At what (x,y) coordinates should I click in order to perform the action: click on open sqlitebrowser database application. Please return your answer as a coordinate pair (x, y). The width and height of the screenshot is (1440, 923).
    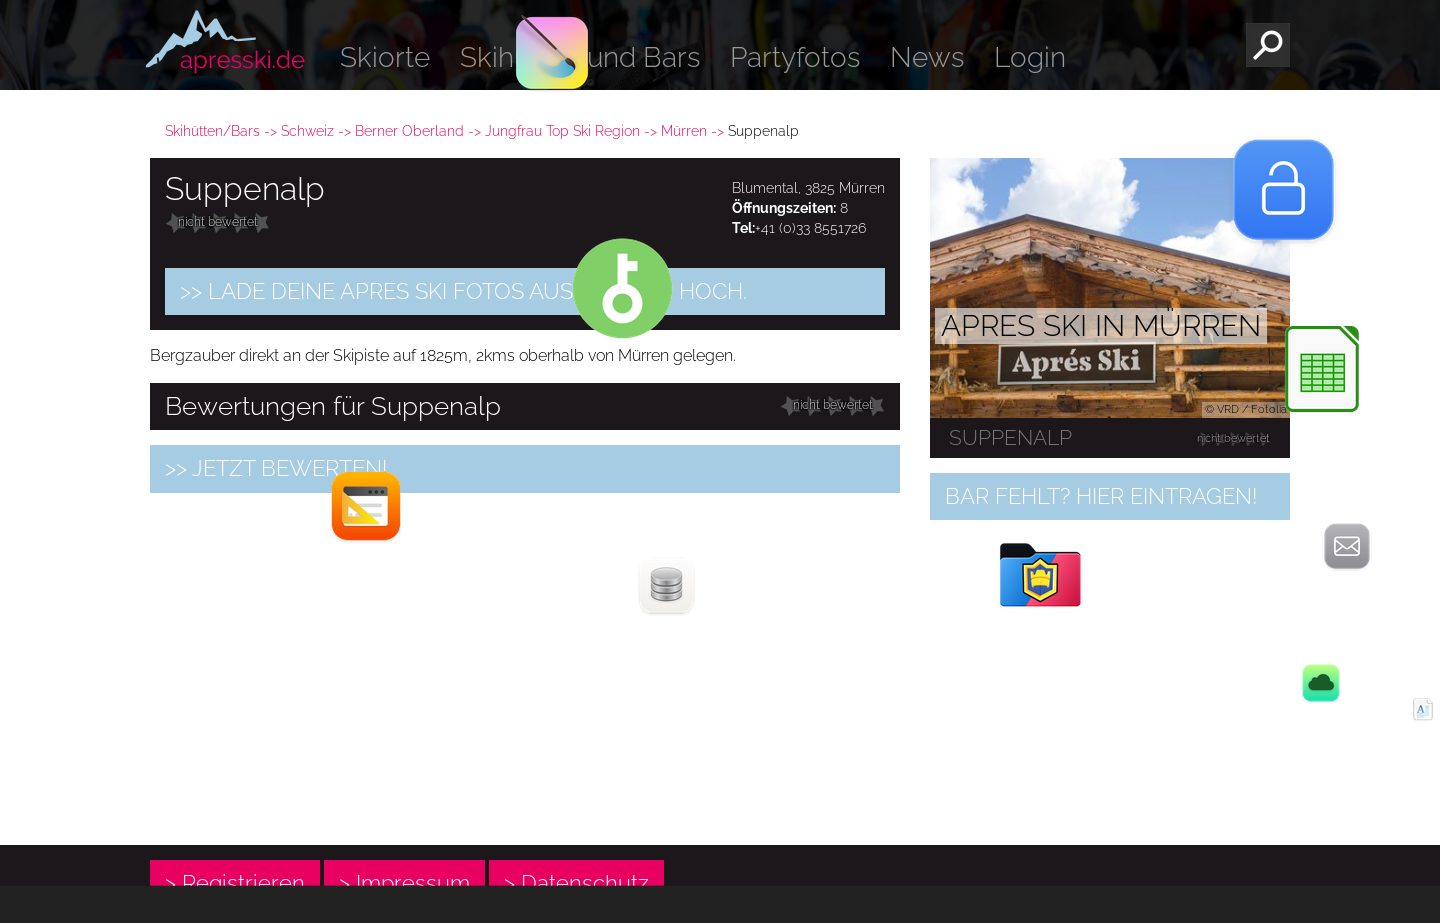
    Looking at the image, I should click on (666, 585).